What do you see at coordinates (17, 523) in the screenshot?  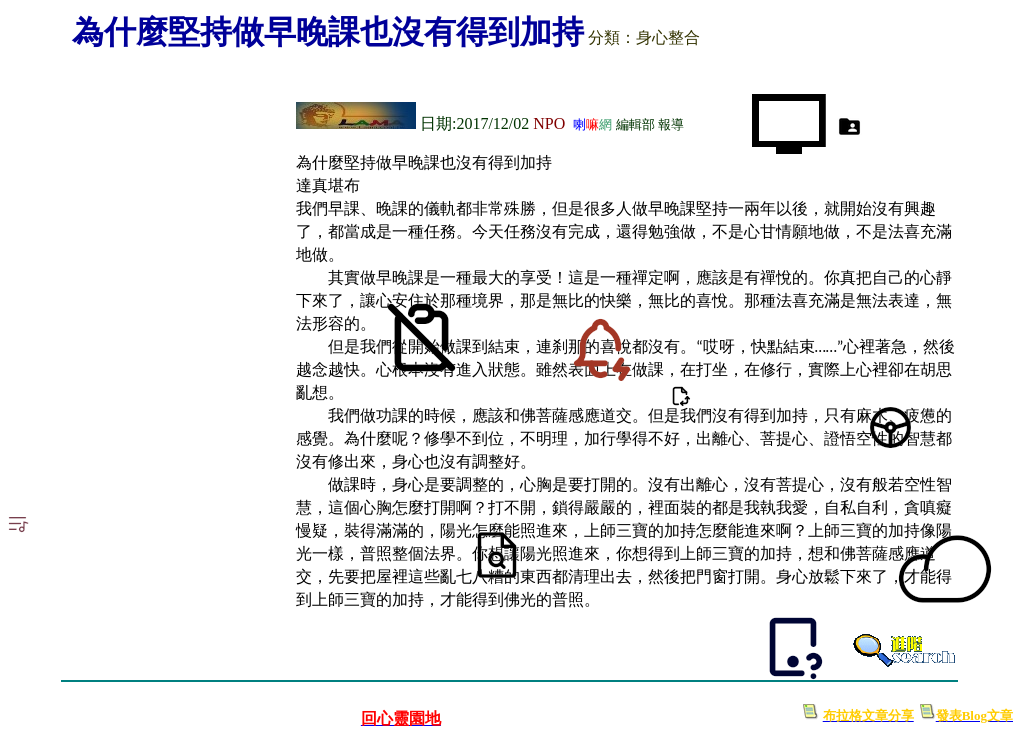 I see `view your music playlist` at bounding box center [17, 523].